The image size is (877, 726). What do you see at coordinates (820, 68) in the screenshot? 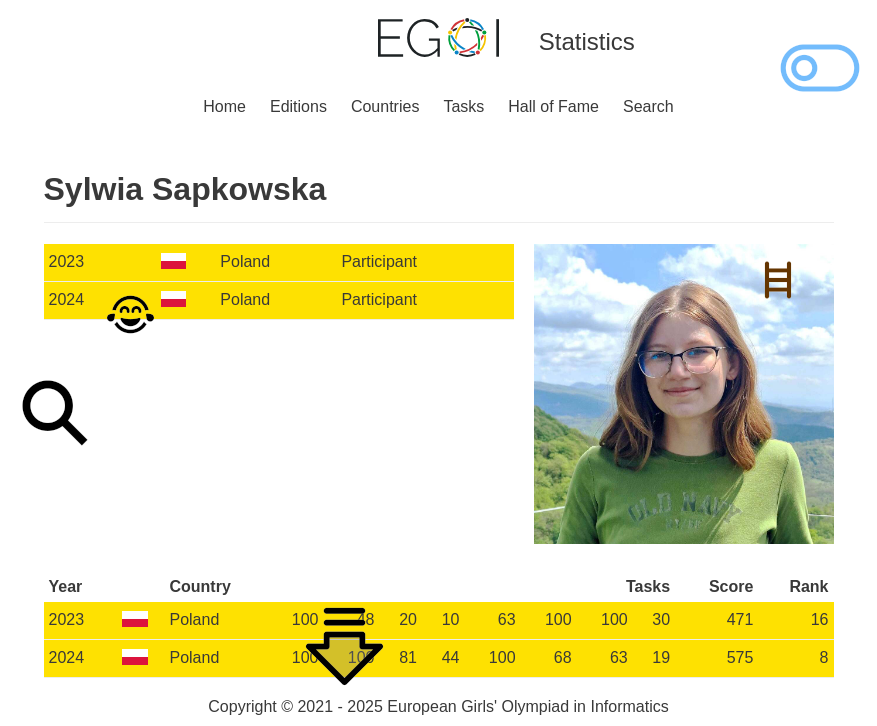
I see `toggle switch in off position` at bounding box center [820, 68].